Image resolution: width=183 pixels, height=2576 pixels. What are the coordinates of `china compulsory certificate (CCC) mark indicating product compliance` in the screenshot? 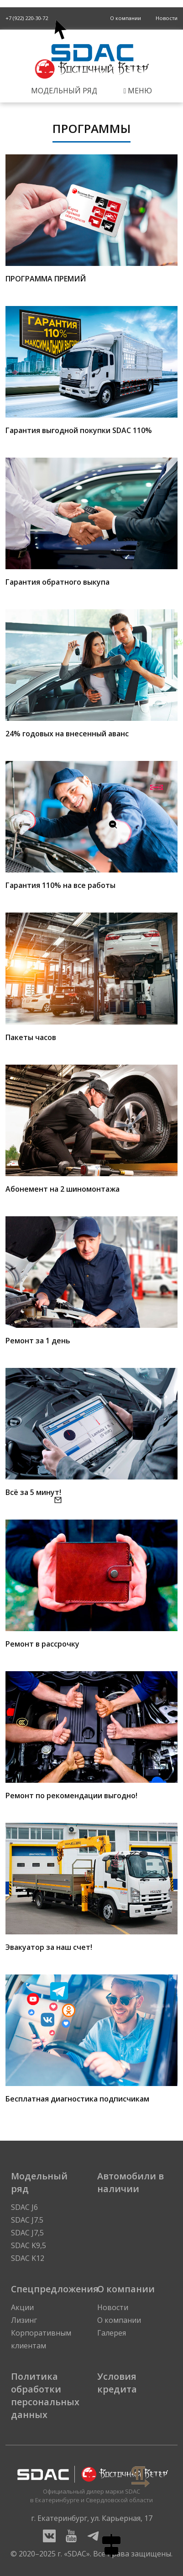 It's located at (22, 1722).